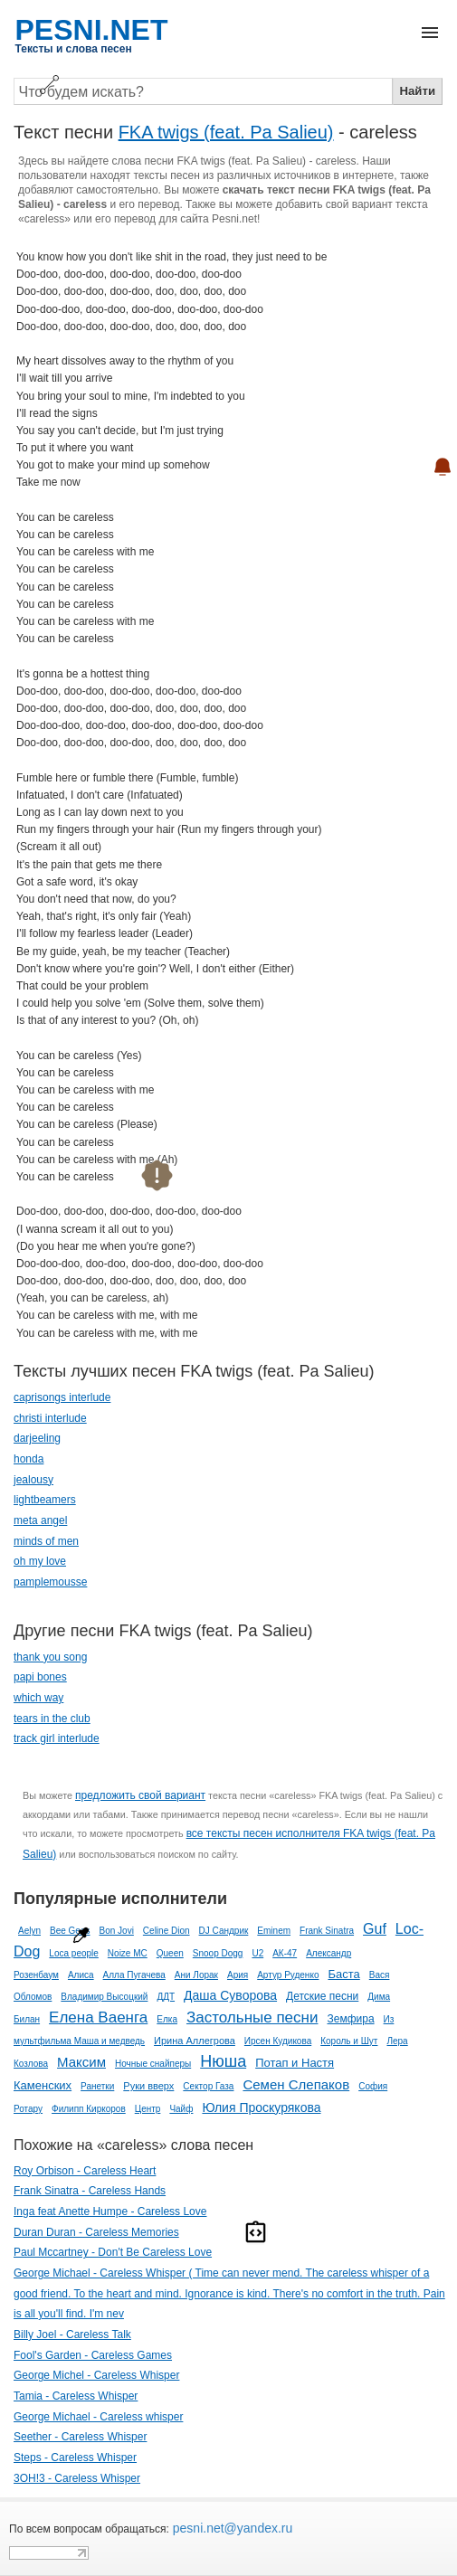 This screenshot has height=2576, width=457. What do you see at coordinates (255, 2232) in the screenshot?
I see `view code integration instructions` at bounding box center [255, 2232].